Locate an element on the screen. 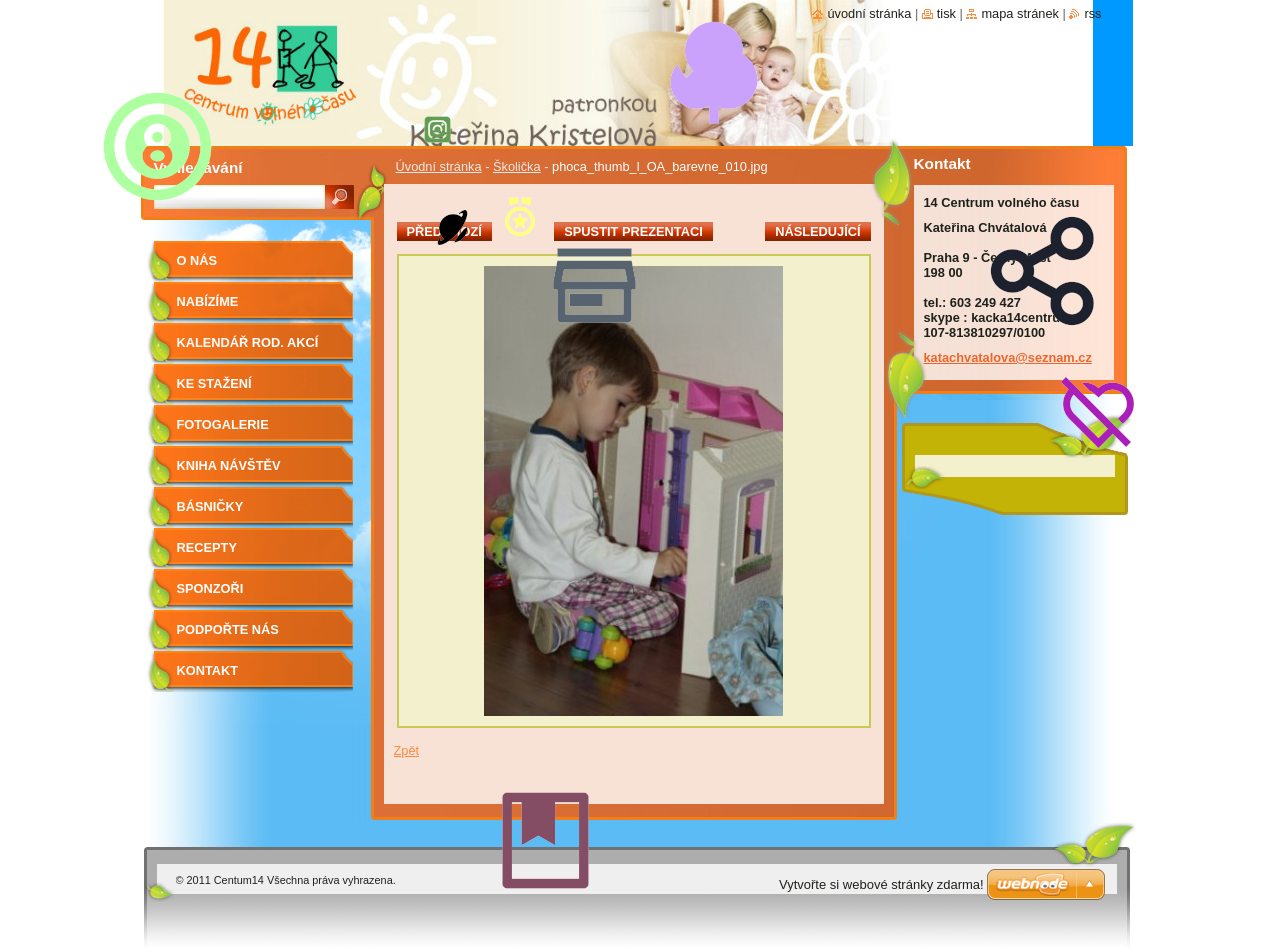 This screenshot has width=1280, height=950. browse or open the store is located at coordinates (594, 285).